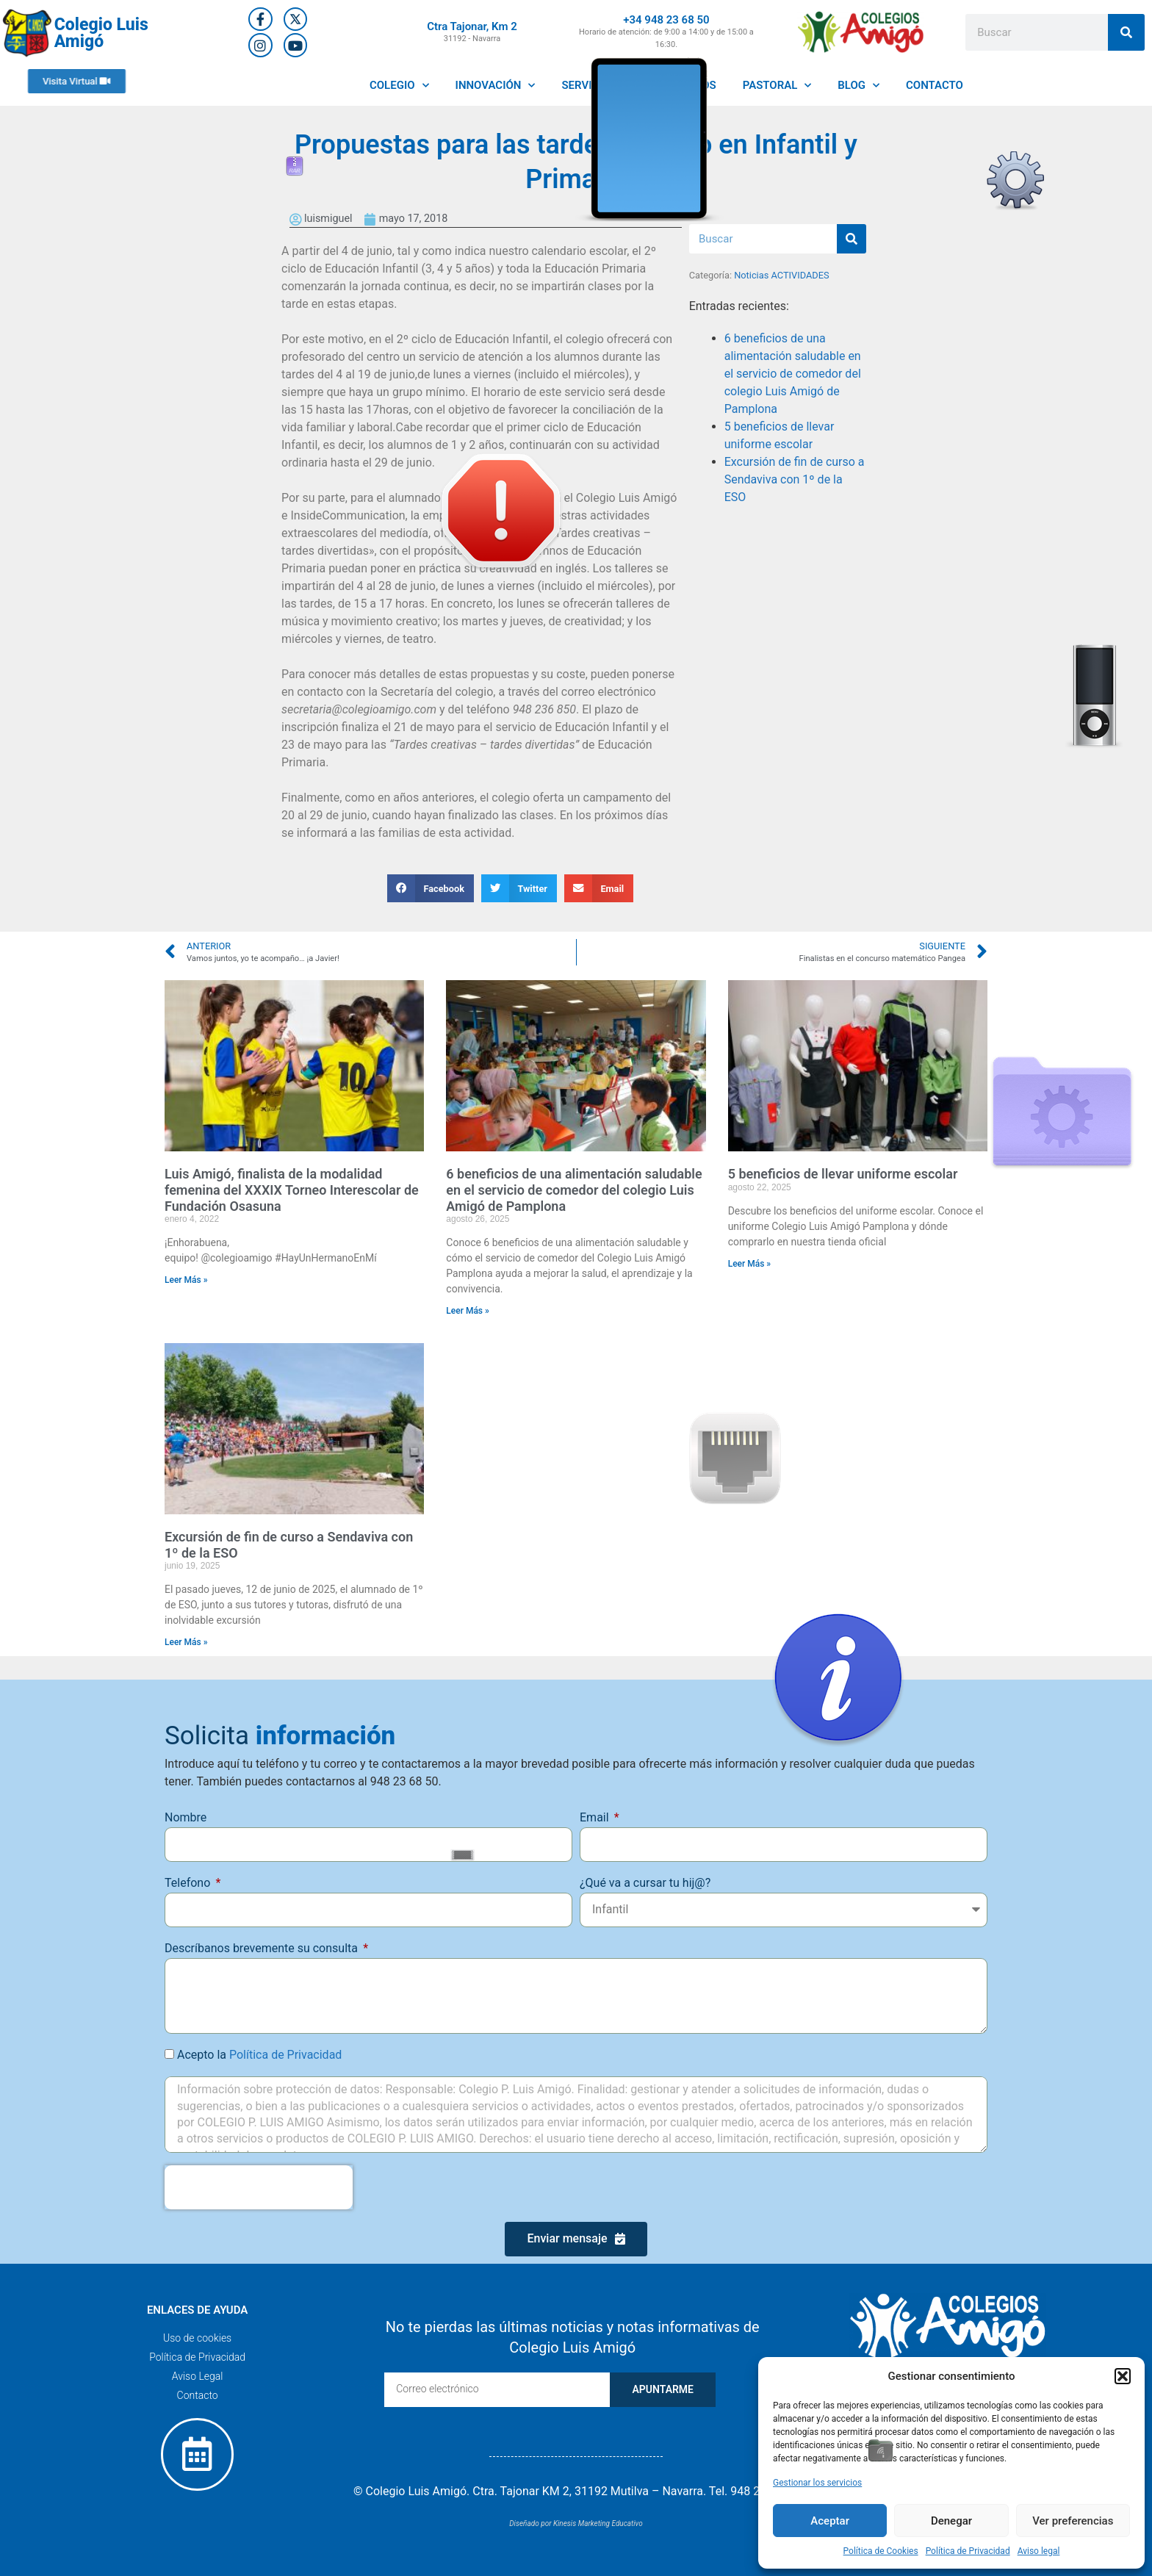 The height and width of the screenshot is (2576, 1152). Describe the element at coordinates (838, 1677) in the screenshot. I see `view more information about this item` at that location.